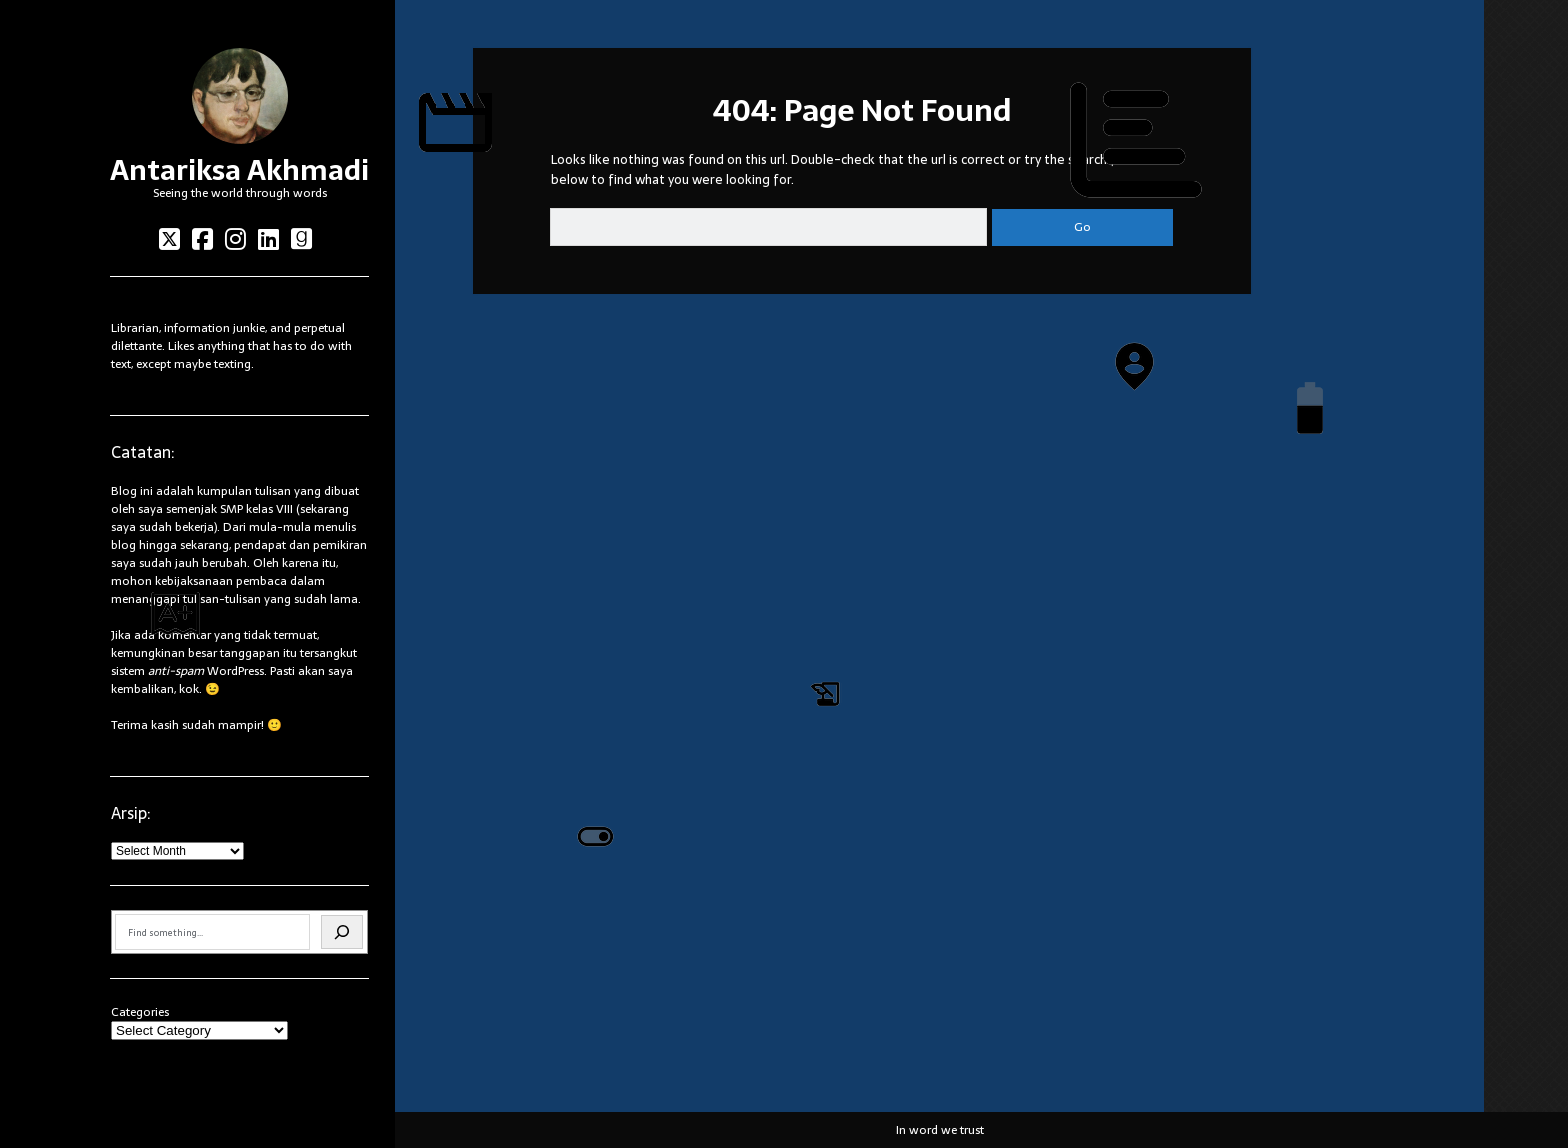  What do you see at coordinates (1134, 366) in the screenshot?
I see `view a person's location on the map` at bounding box center [1134, 366].